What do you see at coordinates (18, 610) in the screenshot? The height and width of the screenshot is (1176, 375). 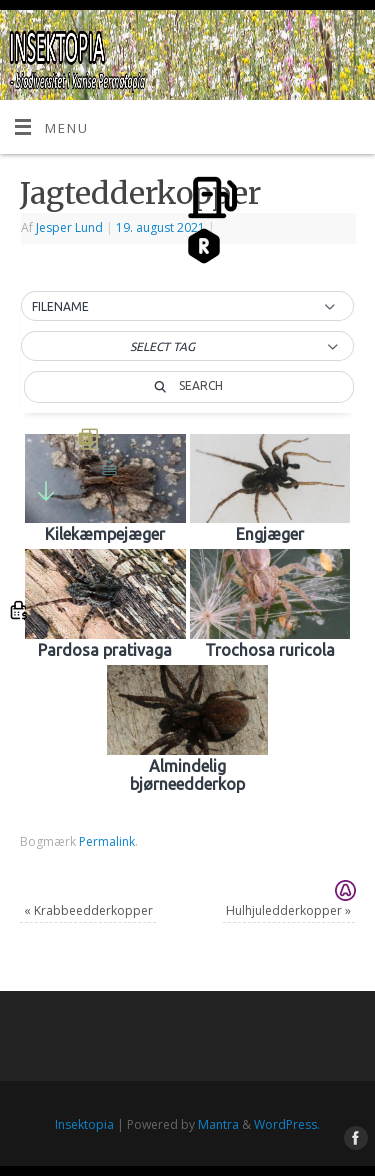 I see `open point of sale system` at bounding box center [18, 610].